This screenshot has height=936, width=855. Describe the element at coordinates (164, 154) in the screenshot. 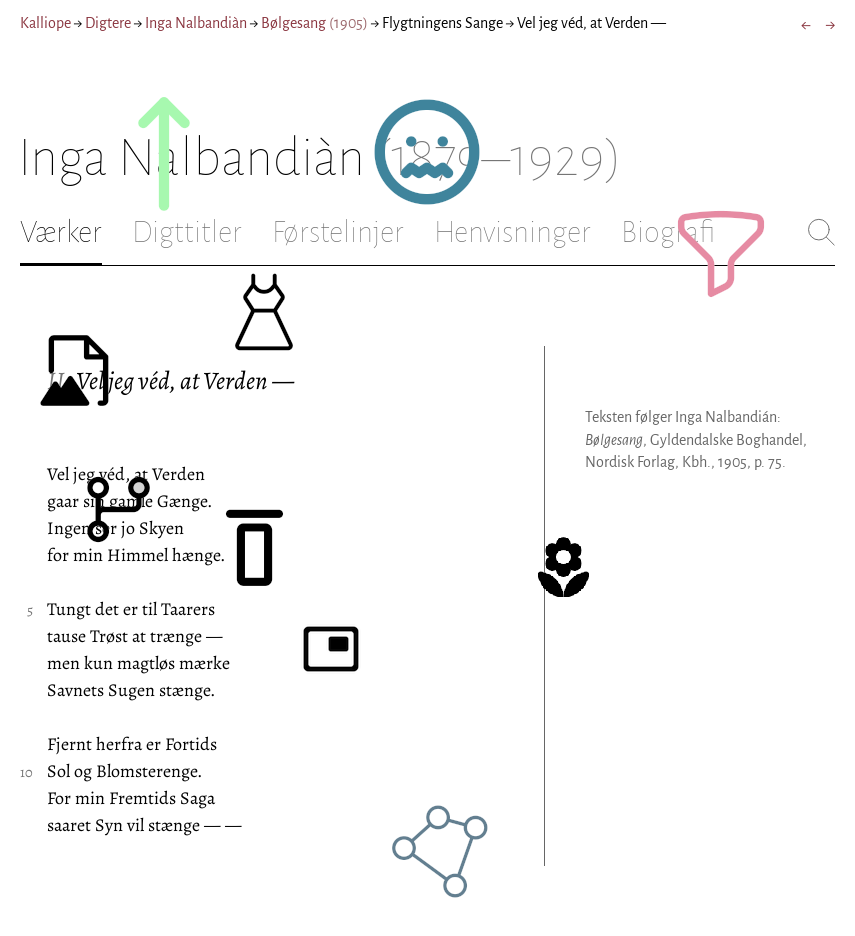

I see `move item up in a list` at that location.